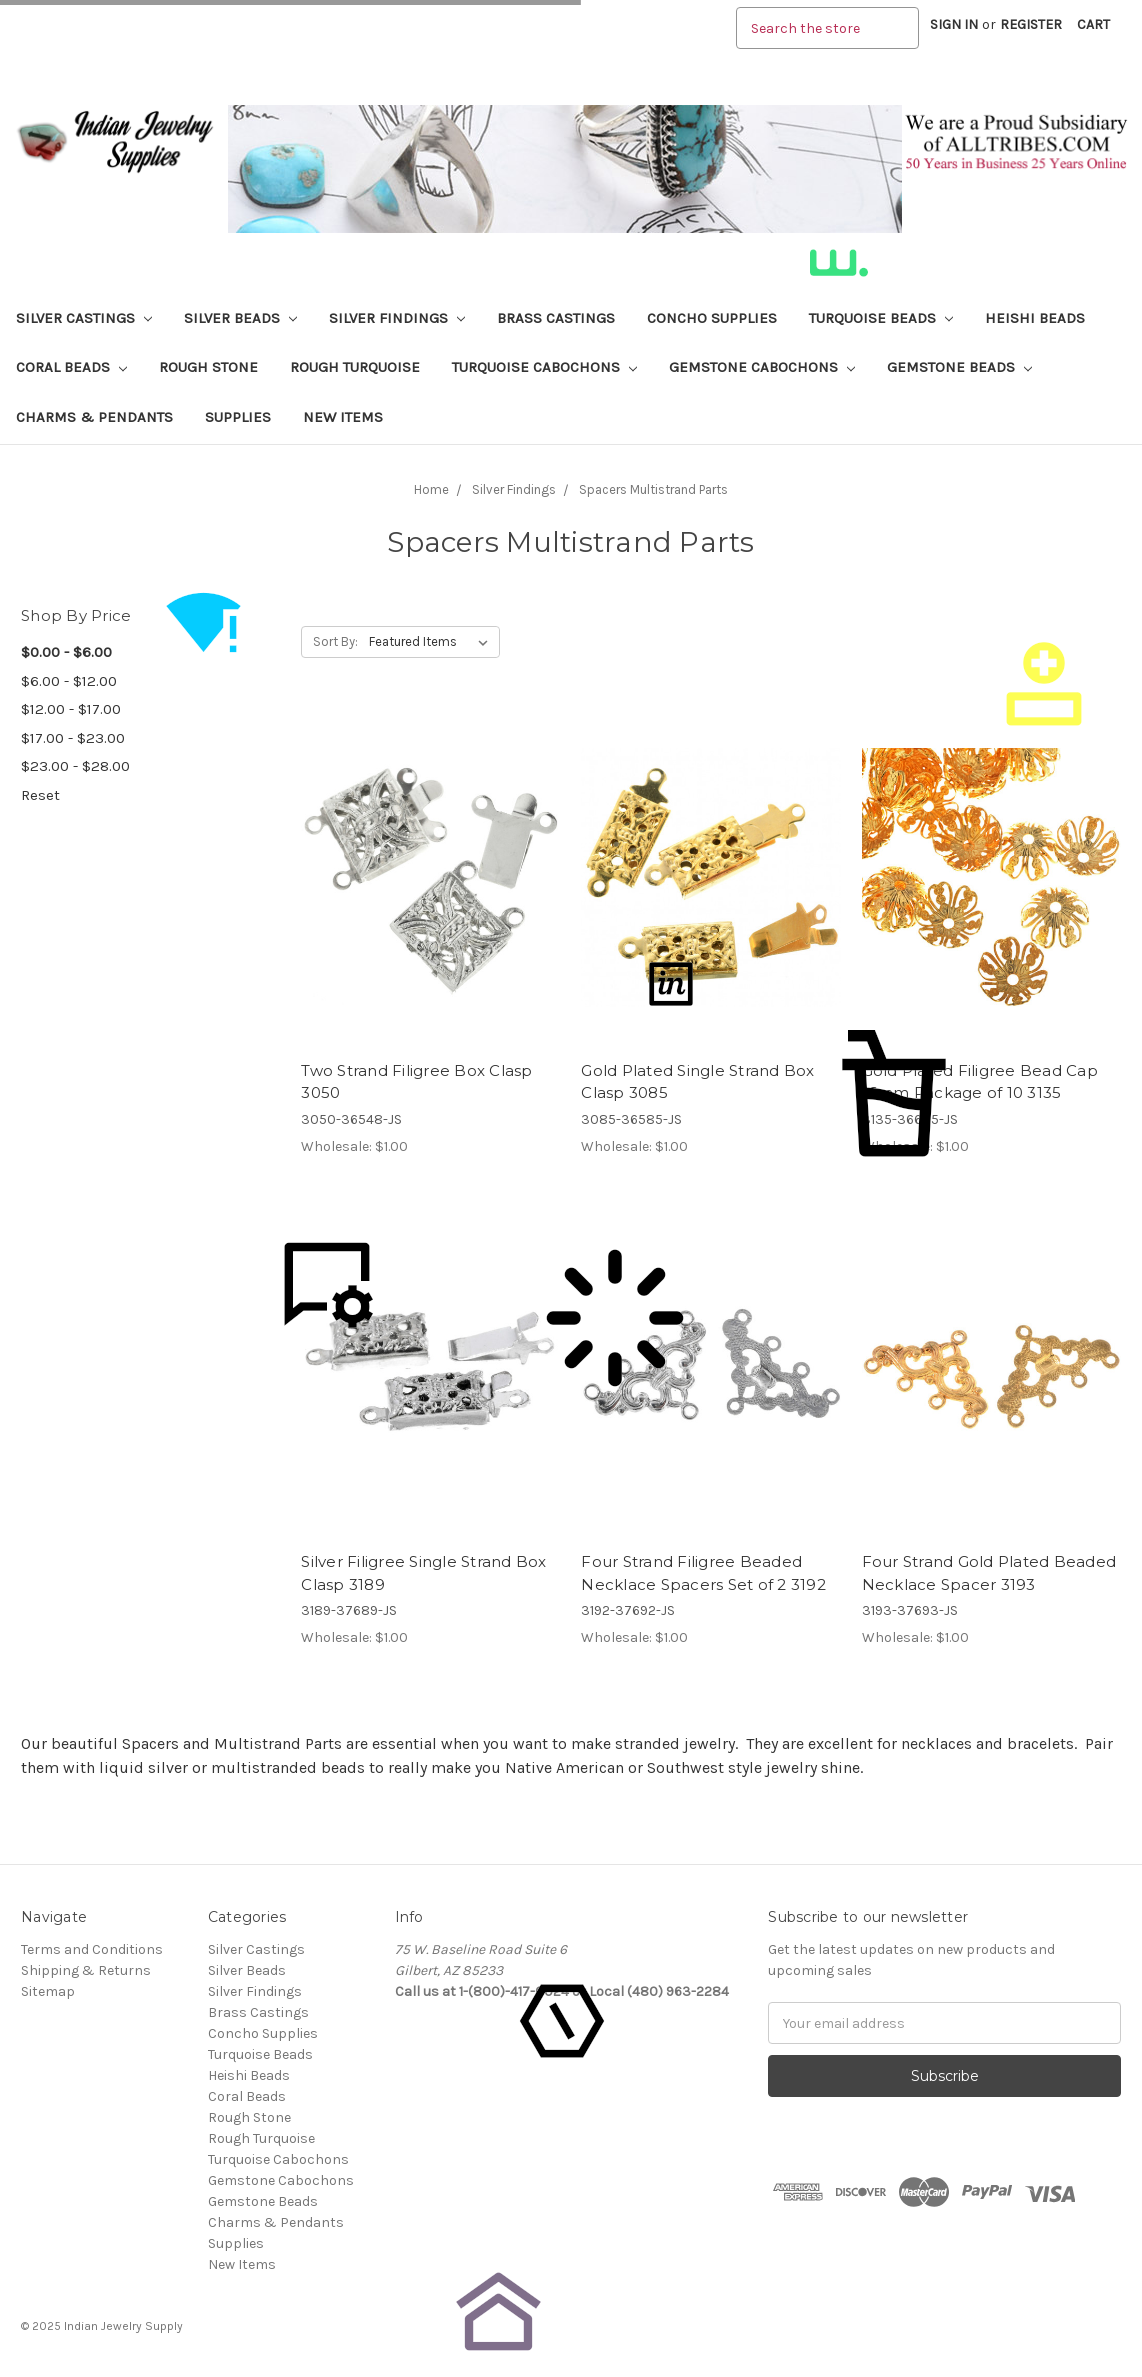 The width and height of the screenshot is (1142, 2377). What do you see at coordinates (839, 263) in the screenshot?
I see `wagmi cryptocurrency/web3 library logo` at bounding box center [839, 263].